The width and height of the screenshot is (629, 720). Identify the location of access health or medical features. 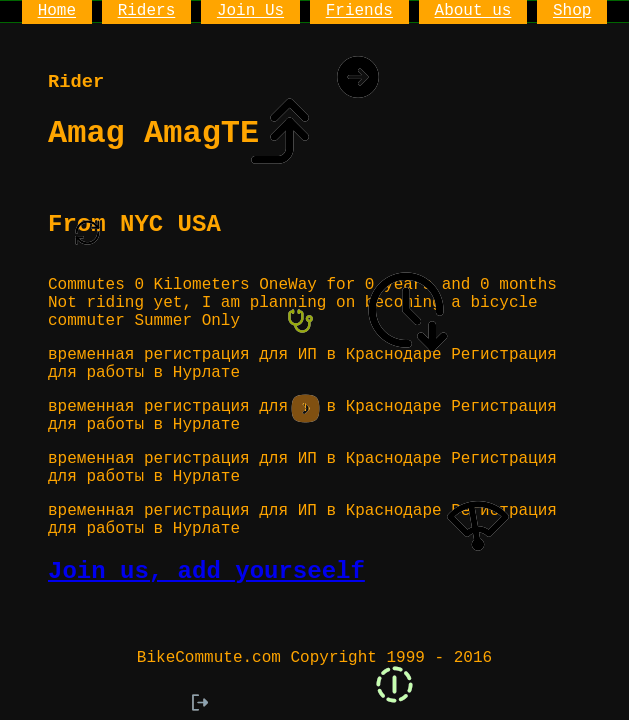
(300, 321).